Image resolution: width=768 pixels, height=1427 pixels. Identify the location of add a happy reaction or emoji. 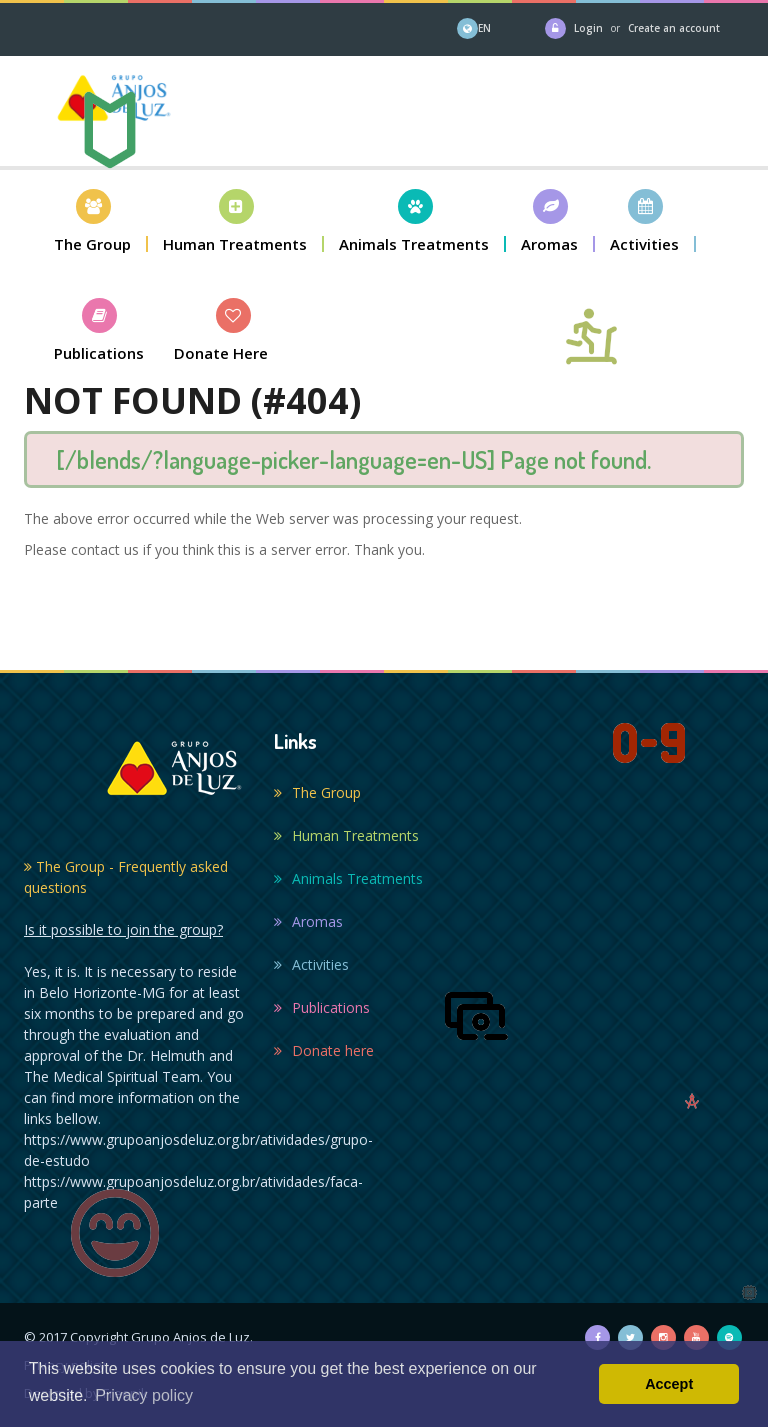
(115, 1233).